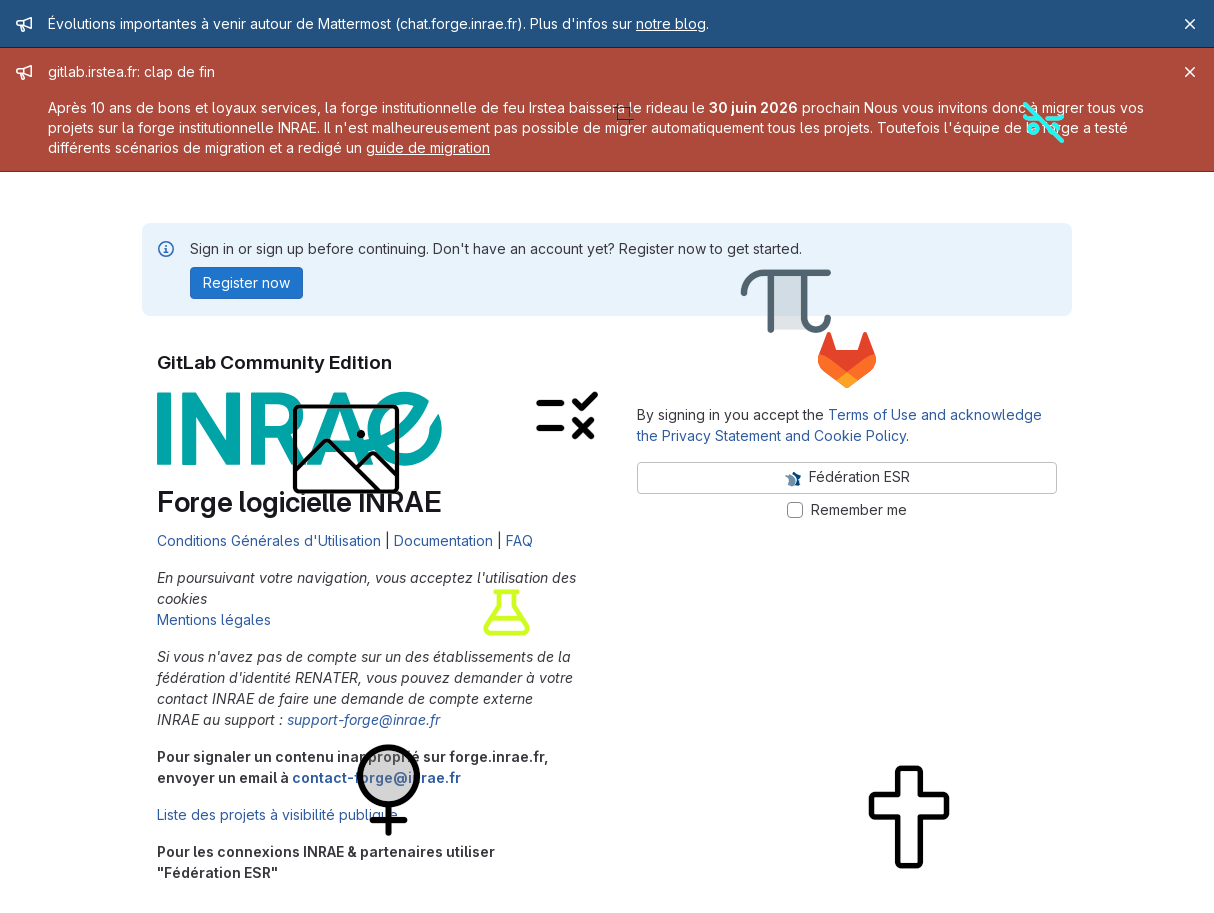  Describe the element at coordinates (388, 788) in the screenshot. I see `indicates female gender option` at that location.